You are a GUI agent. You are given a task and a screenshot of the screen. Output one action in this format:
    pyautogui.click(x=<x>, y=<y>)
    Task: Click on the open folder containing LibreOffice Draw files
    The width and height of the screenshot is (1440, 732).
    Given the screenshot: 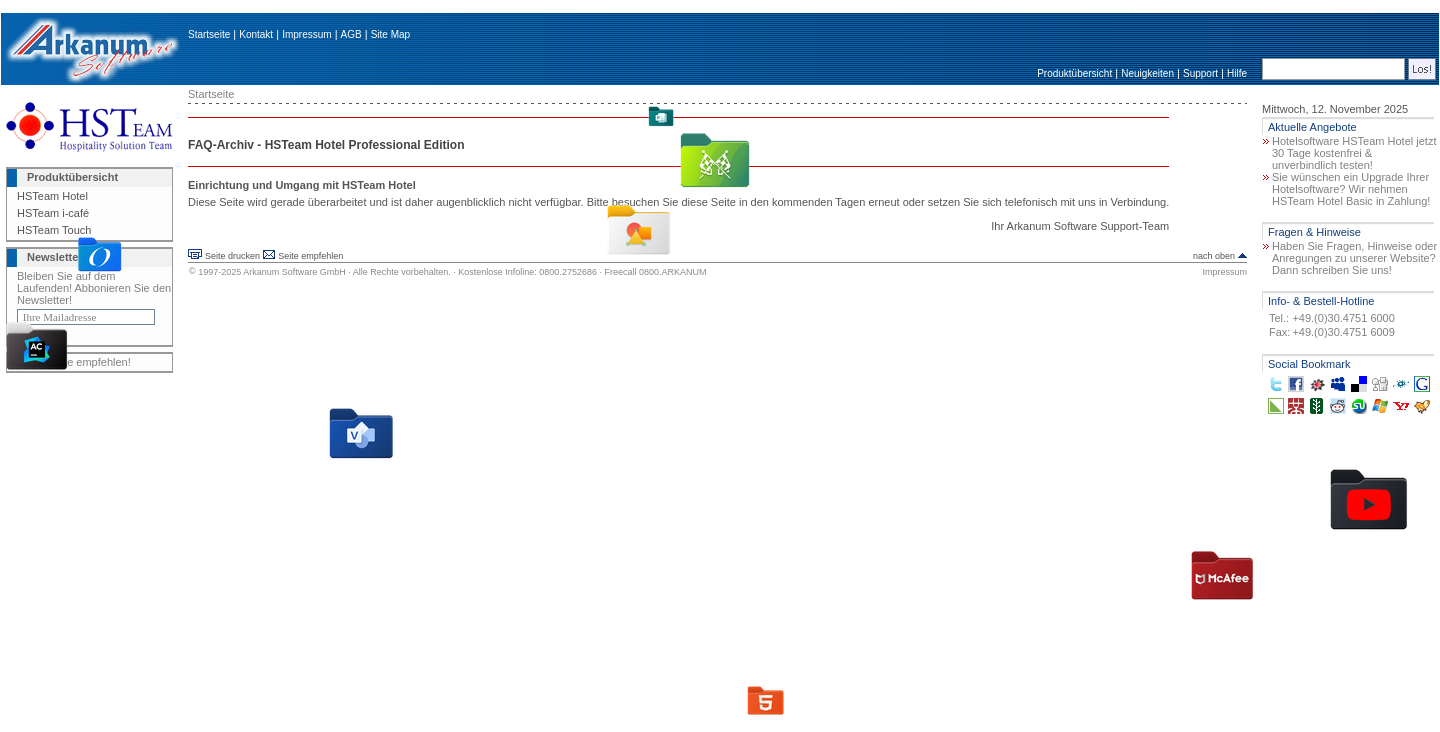 What is the action you would take?
    pyautogui.click(x=638, y=231)
    